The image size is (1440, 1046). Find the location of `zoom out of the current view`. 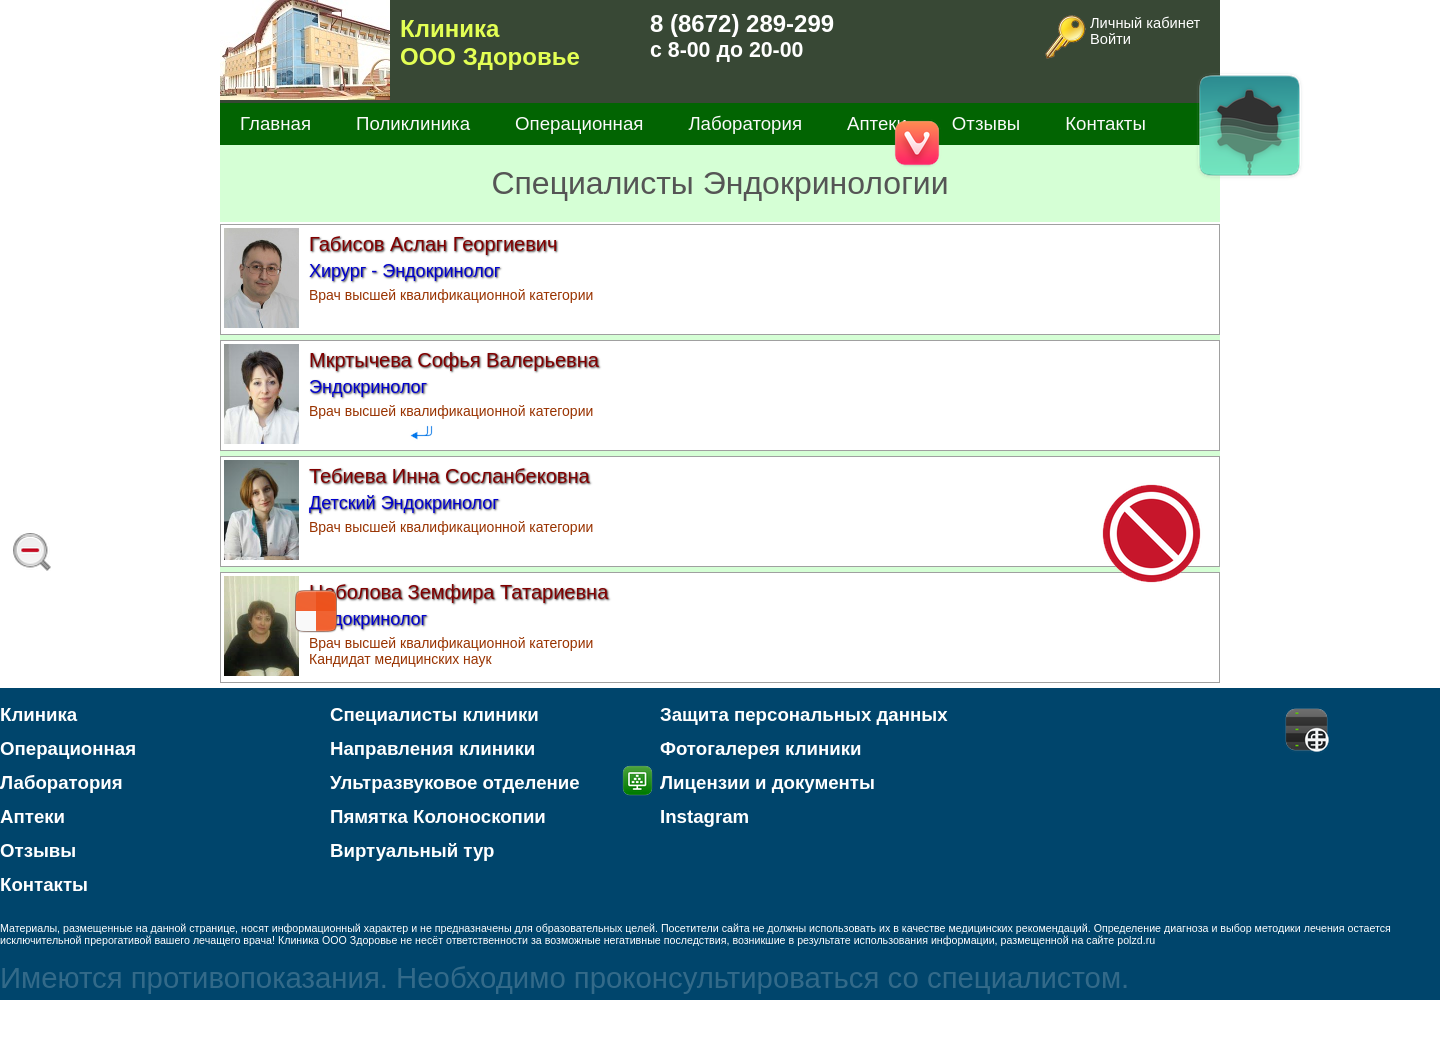

zoom out of the current view is located at coordinates (32, 552).